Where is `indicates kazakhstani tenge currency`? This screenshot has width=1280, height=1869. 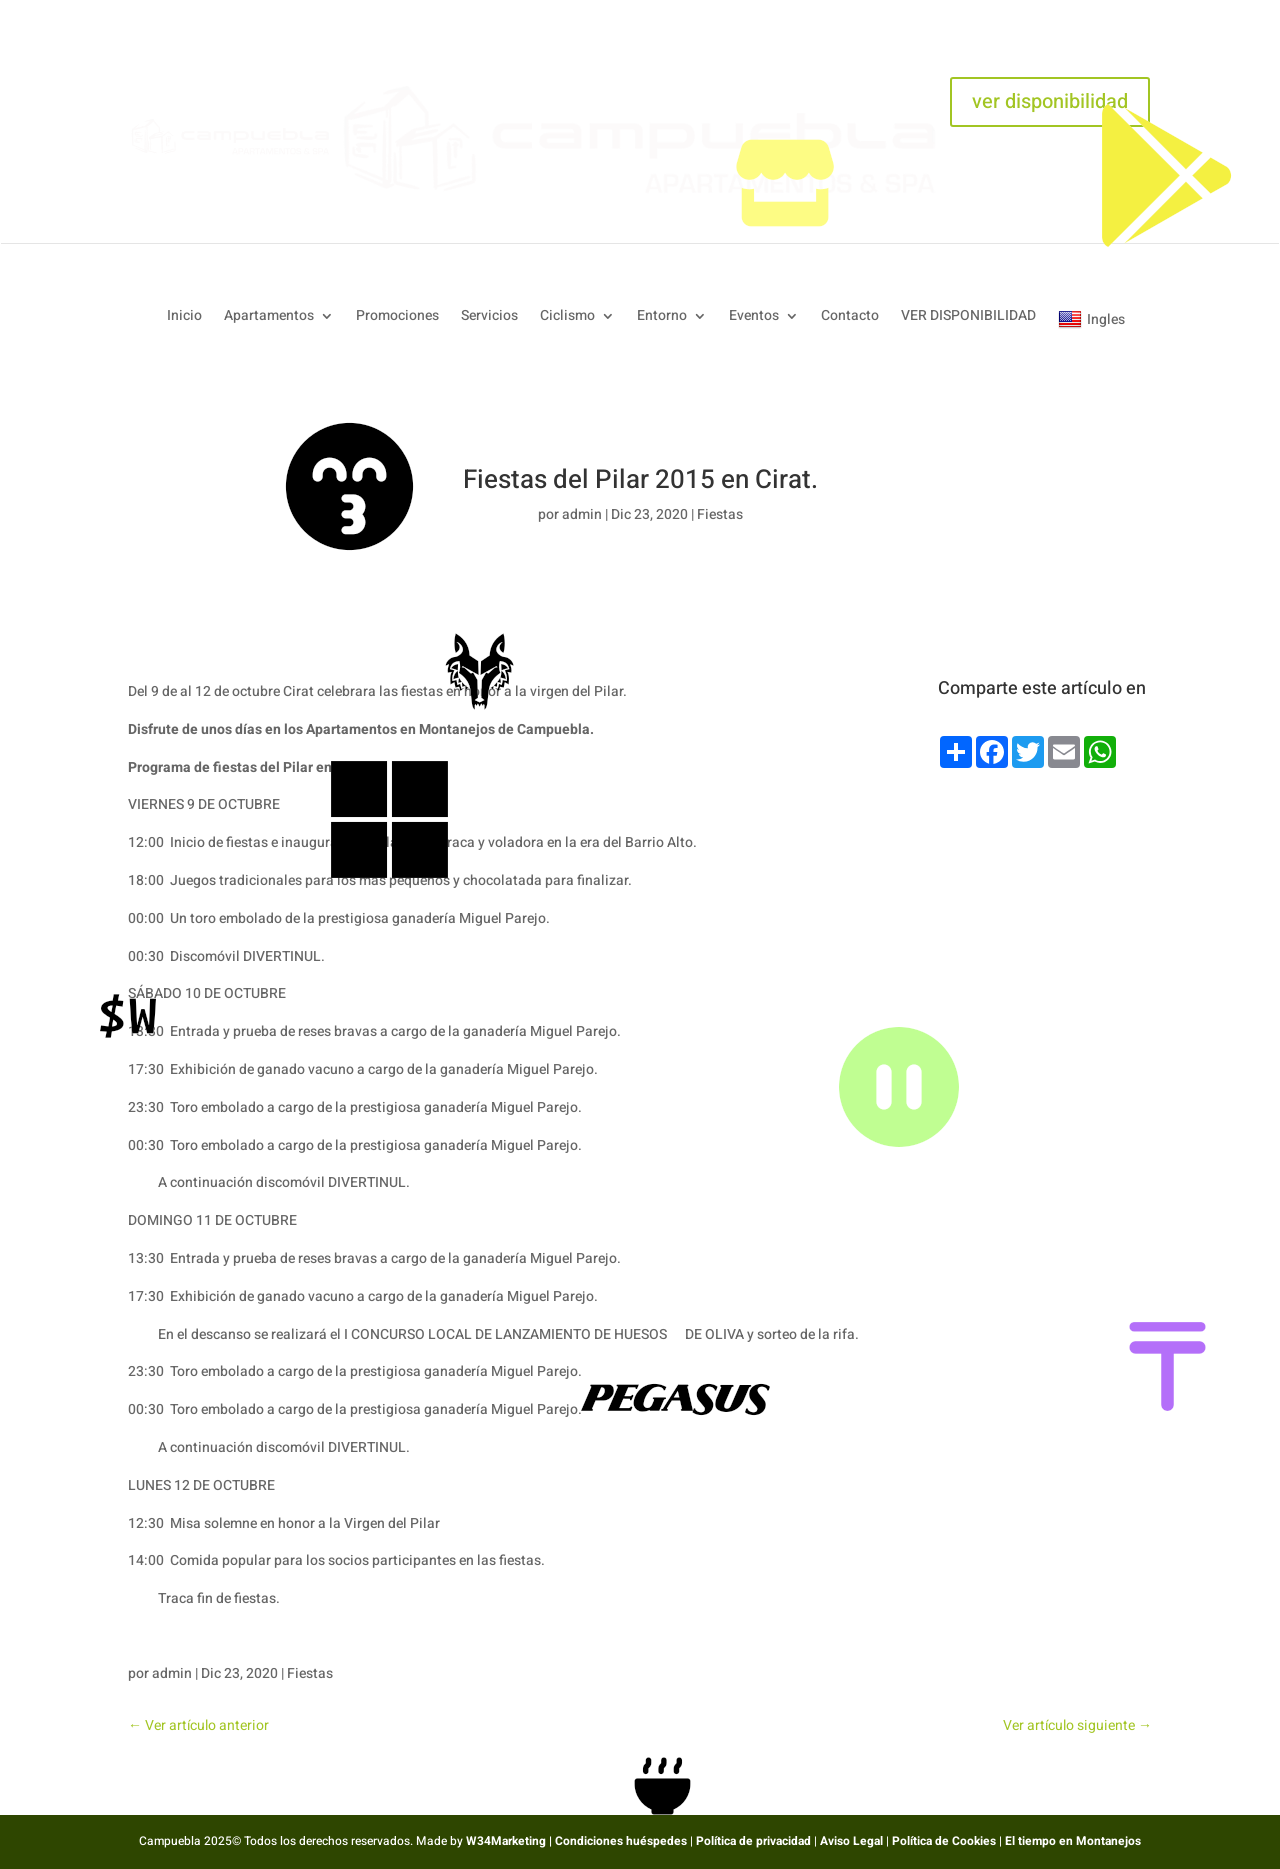 indicates kazakhstani tenge currency is located at coordinates (1167, 1366).